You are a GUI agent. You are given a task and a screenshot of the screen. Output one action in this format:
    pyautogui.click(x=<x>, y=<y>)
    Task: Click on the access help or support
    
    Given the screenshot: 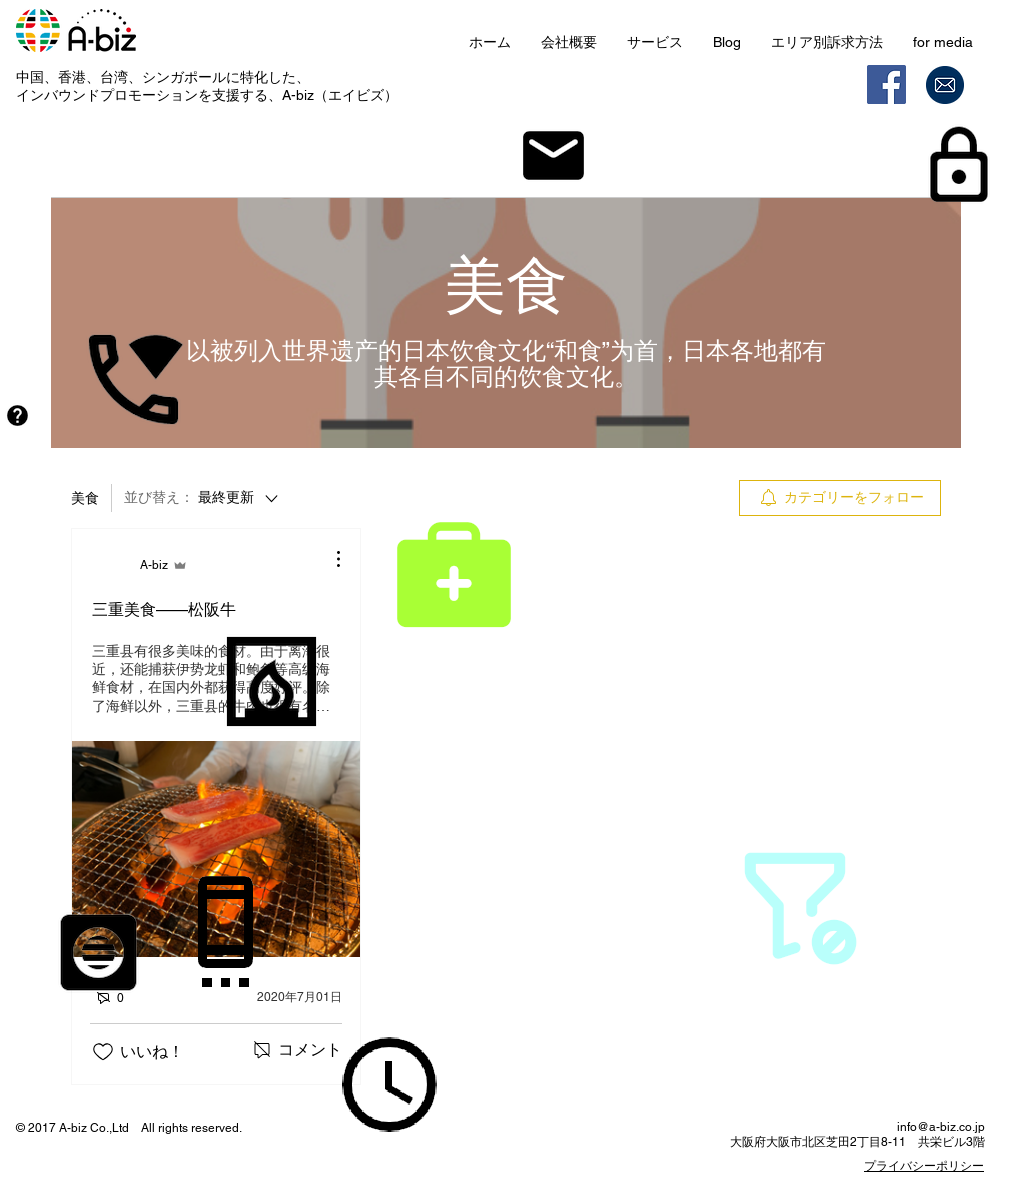 What is the action you would take?
    pyautogui.click(x=17, y=415)
    